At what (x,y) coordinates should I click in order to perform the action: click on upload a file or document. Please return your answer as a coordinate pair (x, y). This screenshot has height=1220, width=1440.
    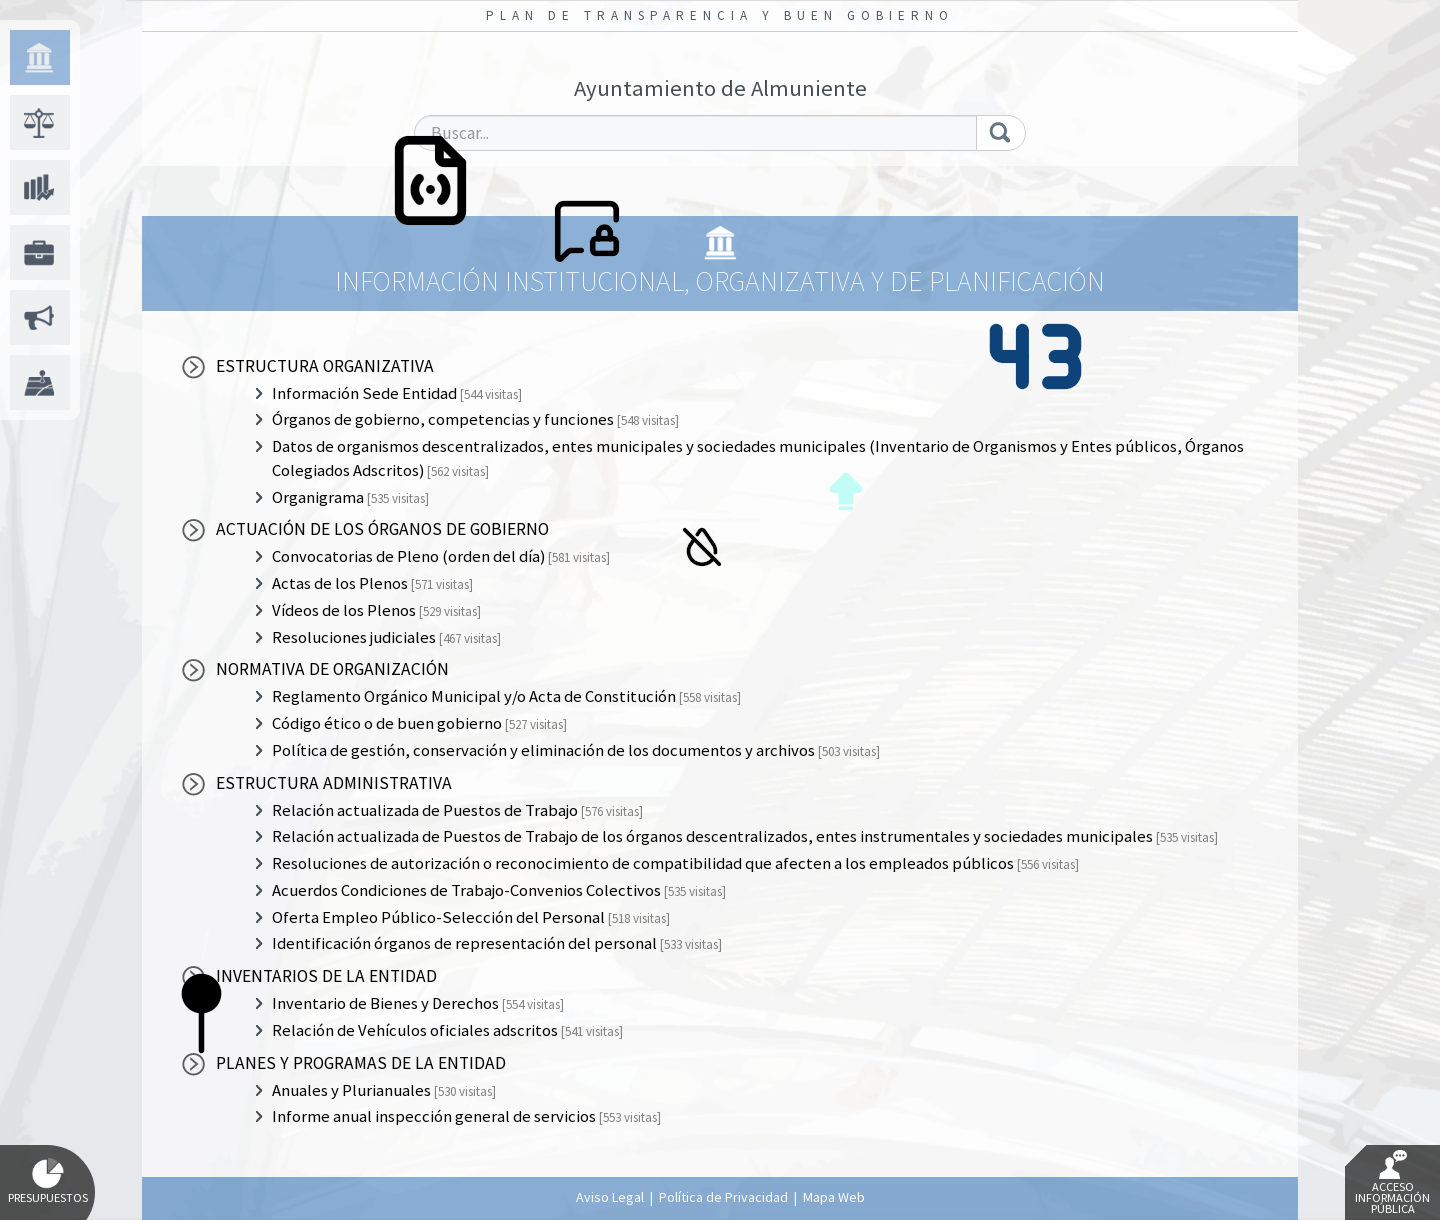
    Looking at the image, I should click on (846, 491).